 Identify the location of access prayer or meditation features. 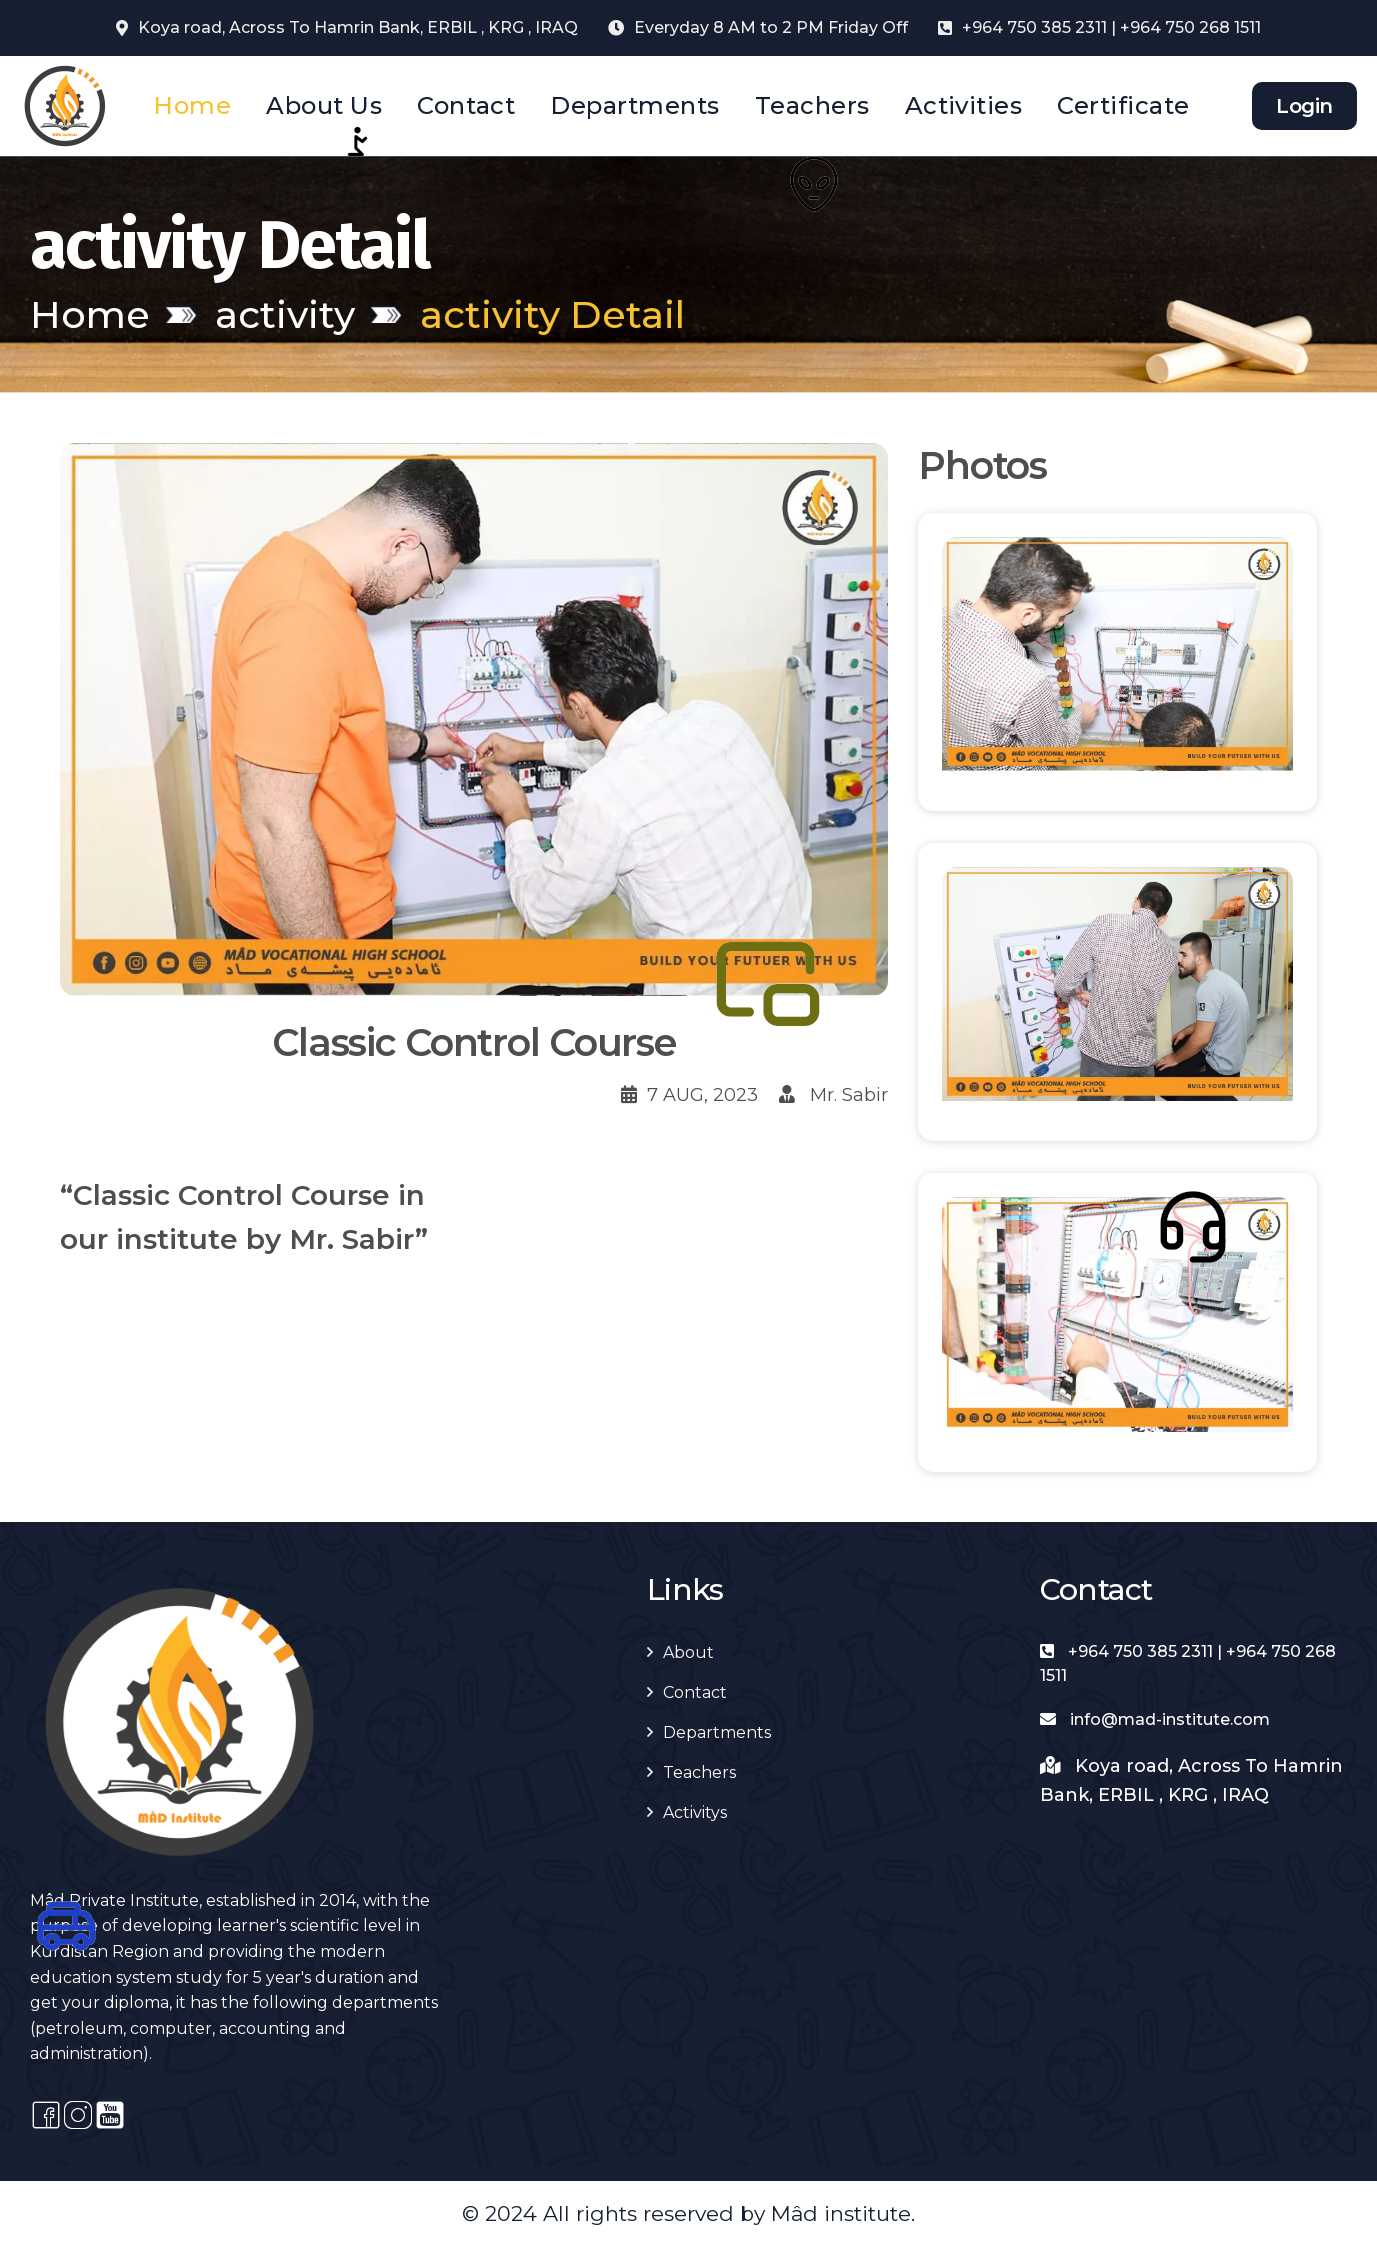
(357, 141).